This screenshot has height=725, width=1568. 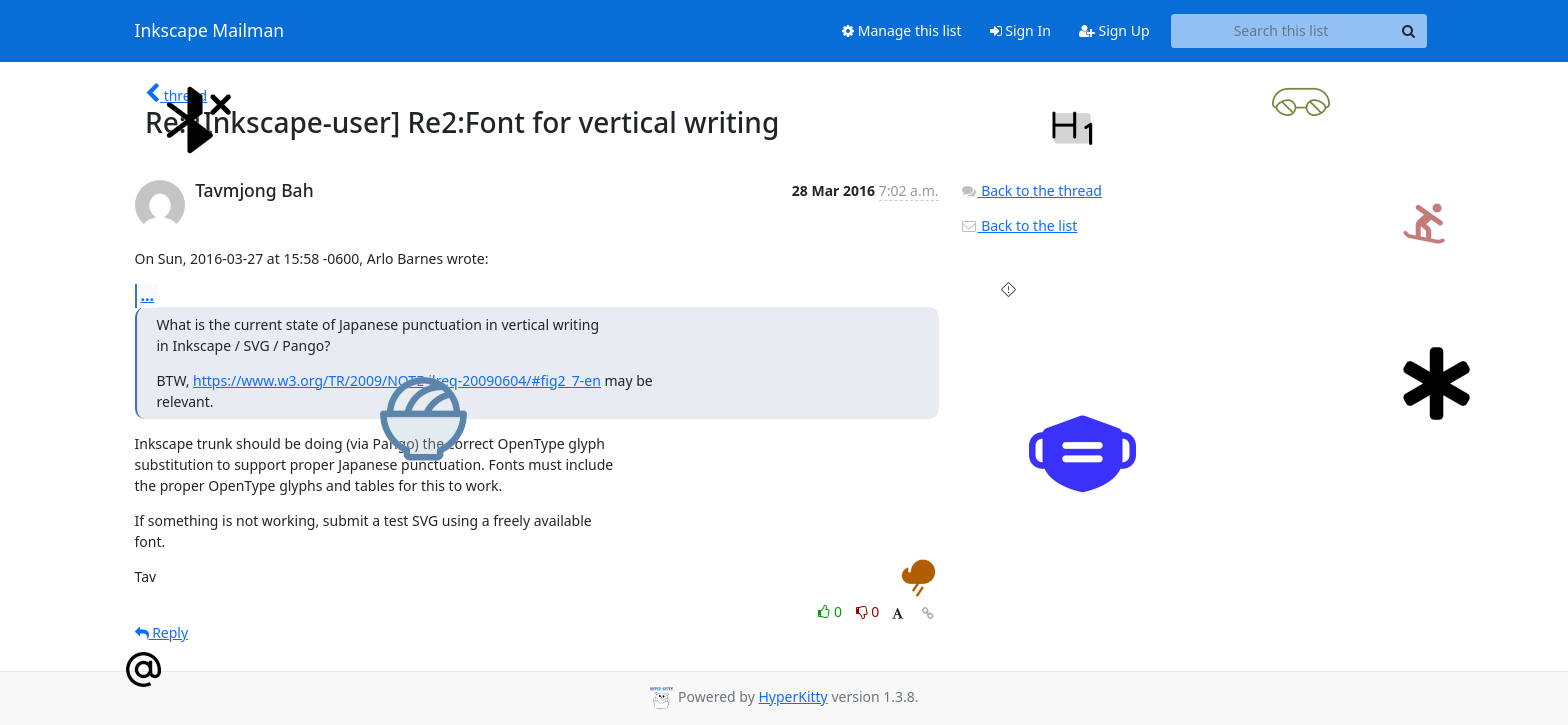 I want to click on indicates a warning or caution alert, so click(x=1008, y=289).